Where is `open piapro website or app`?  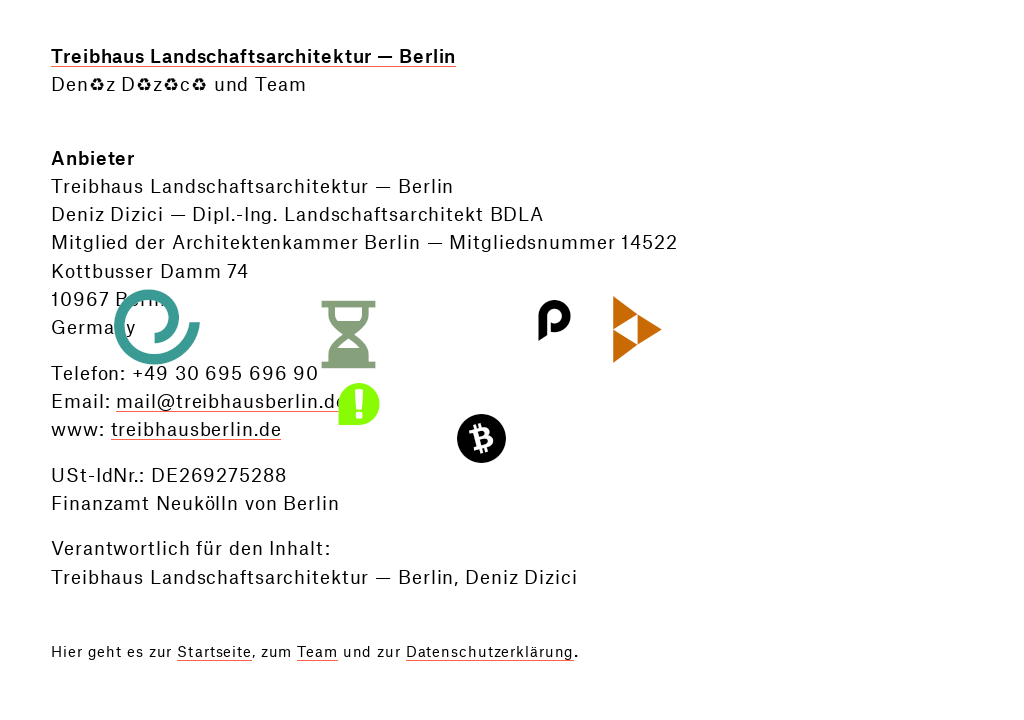
open piapro website or app is located at coordinates (554, 320).